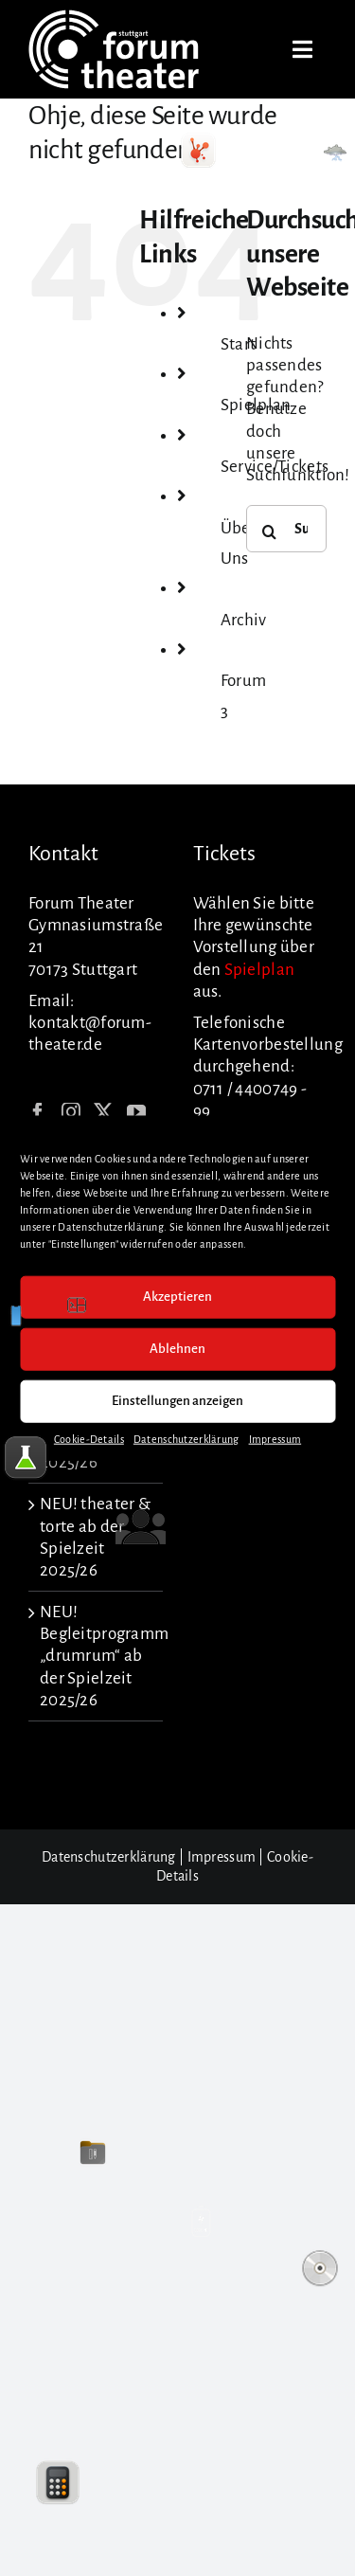 The width and height of the screenshot is (355, 2576). Describe the element at coordinates (26, 1458) in the screenshot. I see `open science or chemistry-related applications` at that location.